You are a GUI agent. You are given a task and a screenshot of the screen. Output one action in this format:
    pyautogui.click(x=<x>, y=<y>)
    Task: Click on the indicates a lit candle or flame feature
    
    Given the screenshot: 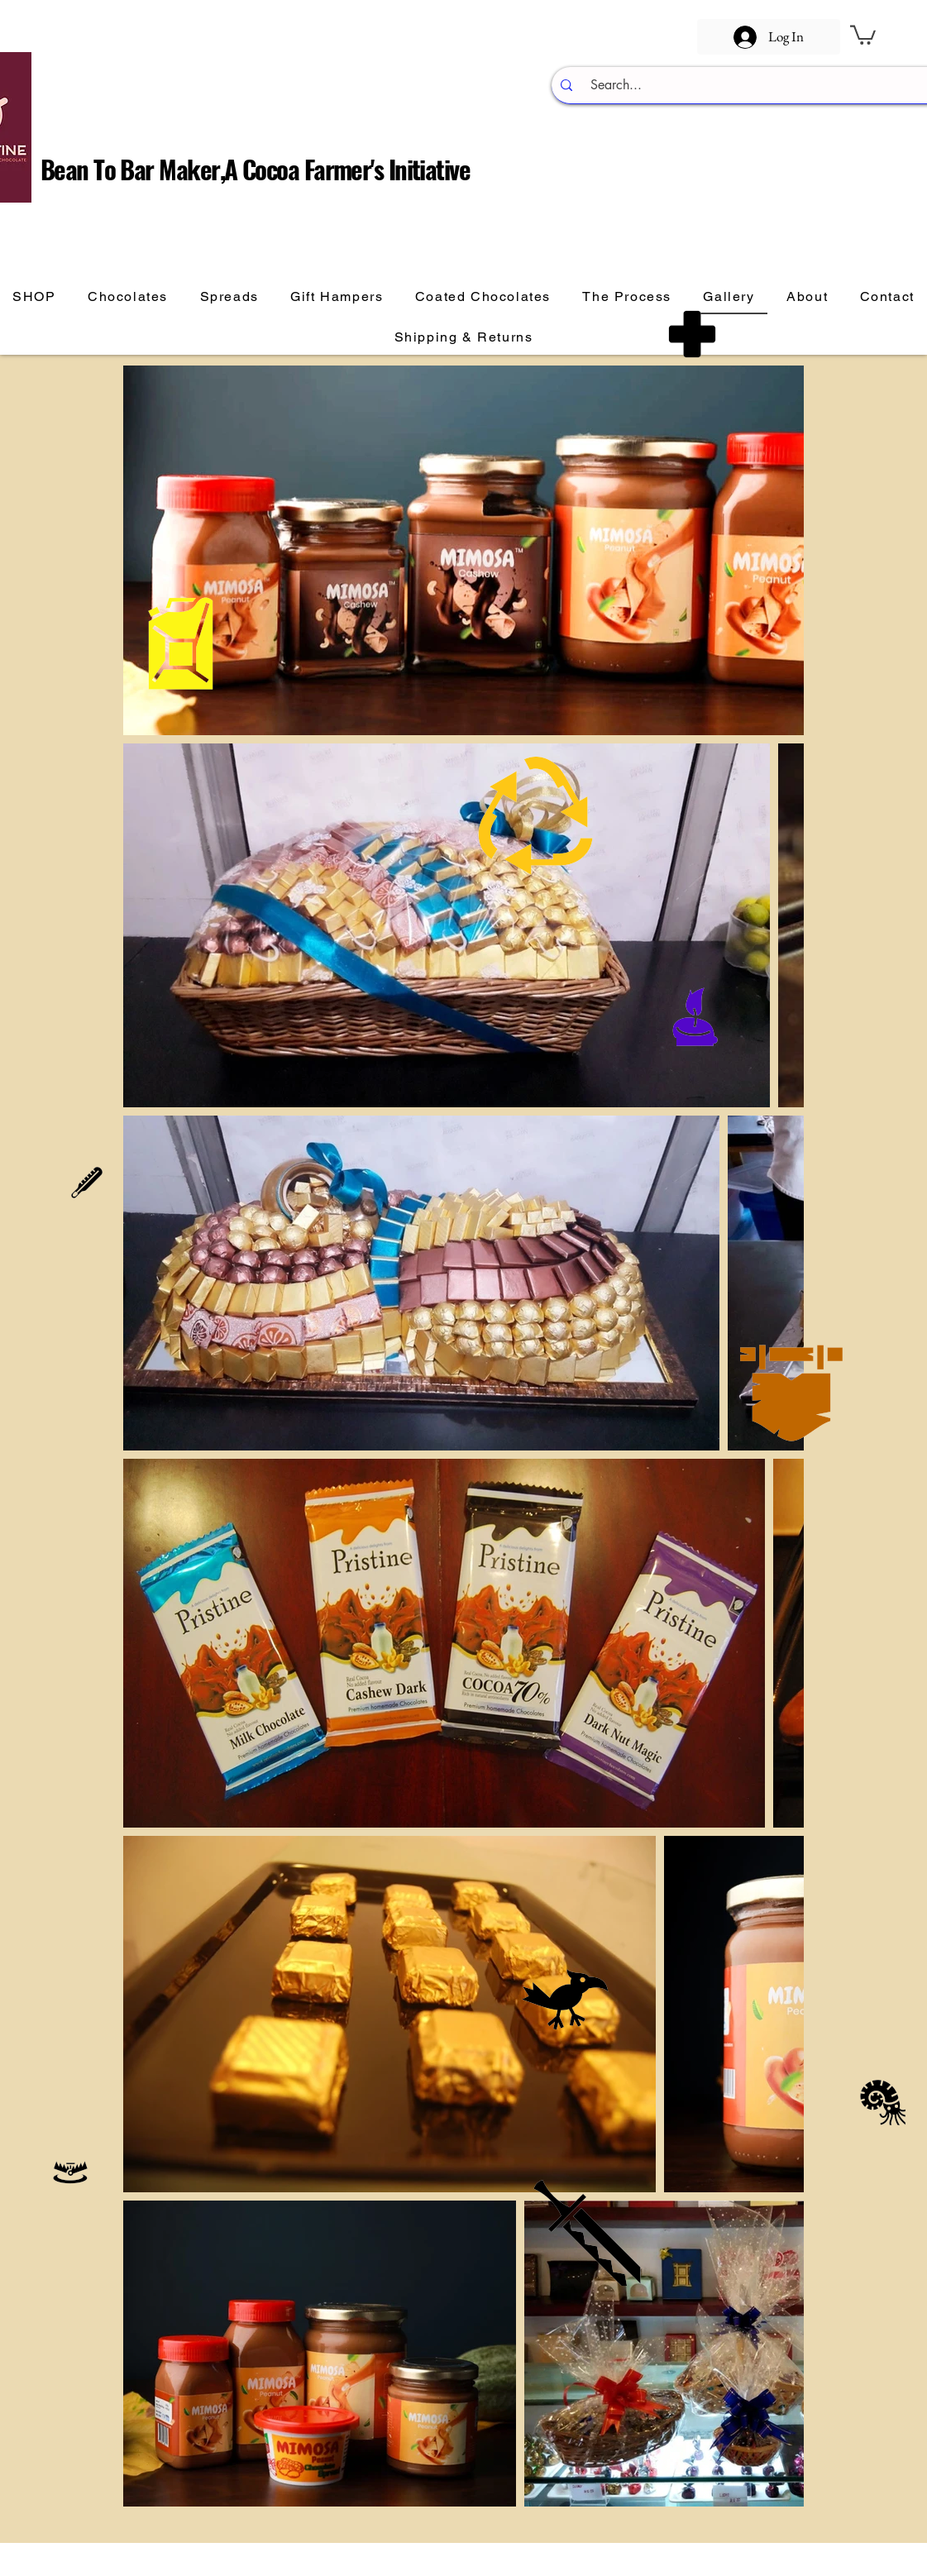 What is the action you would take?
    pyautogui.click(x=695, y=1017)
    